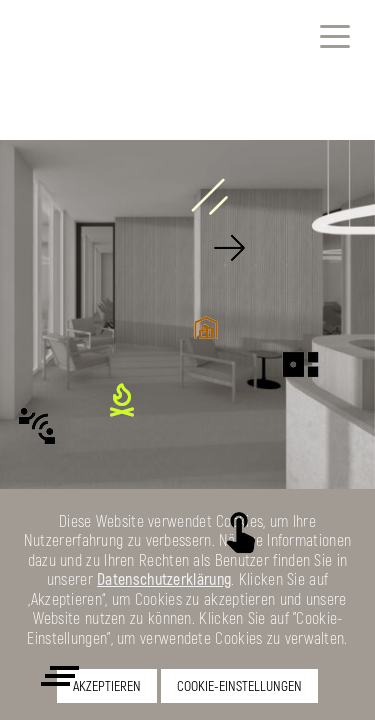 The image size is (375, 720). I want to click on navigate to the next item or screen, so click(229, 246).